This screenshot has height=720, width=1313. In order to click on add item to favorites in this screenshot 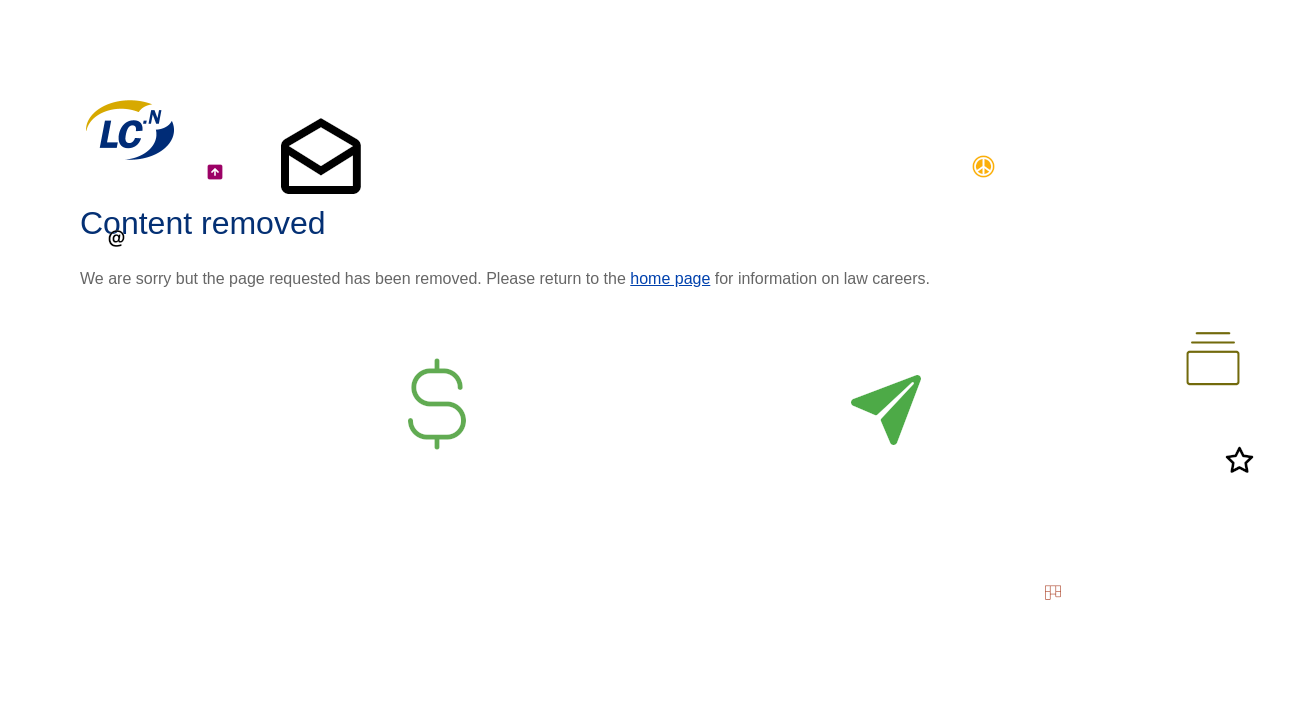, I will do `click(1239, 460)`.